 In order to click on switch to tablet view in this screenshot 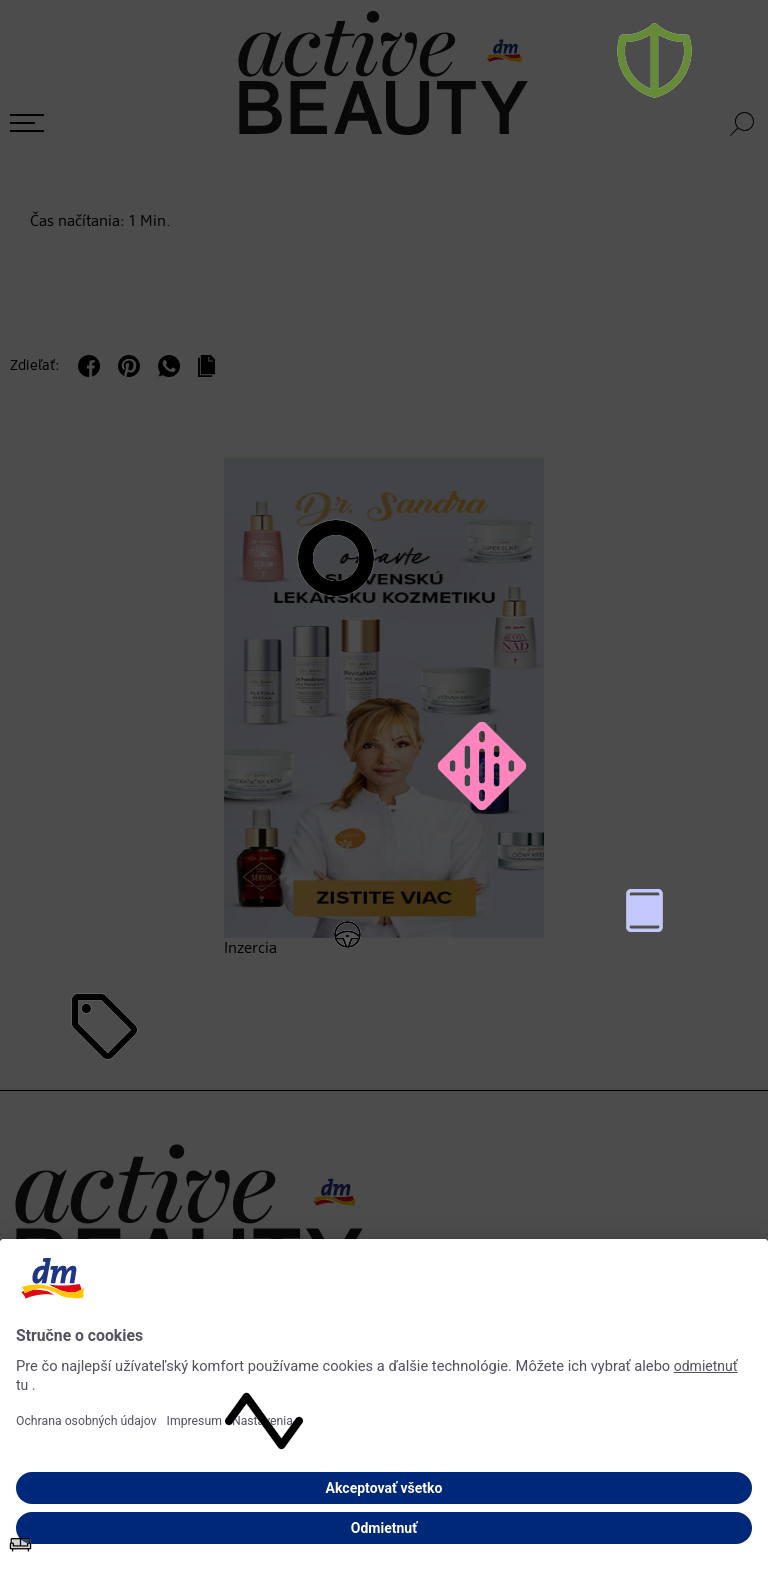, I will do `click(644, 910)`.